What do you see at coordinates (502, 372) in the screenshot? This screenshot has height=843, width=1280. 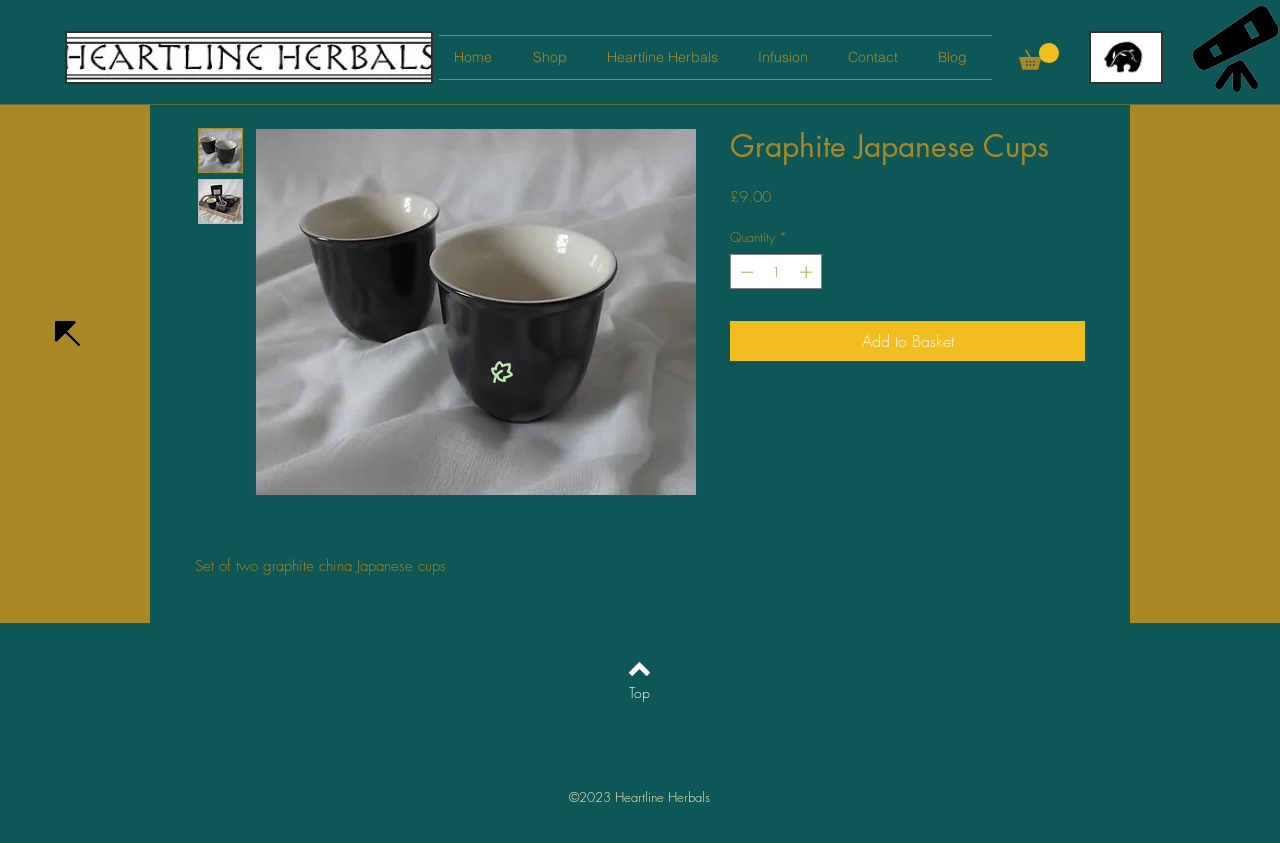 I see `view eco-friendly or sustainable options` at bounding box center [502, 372].